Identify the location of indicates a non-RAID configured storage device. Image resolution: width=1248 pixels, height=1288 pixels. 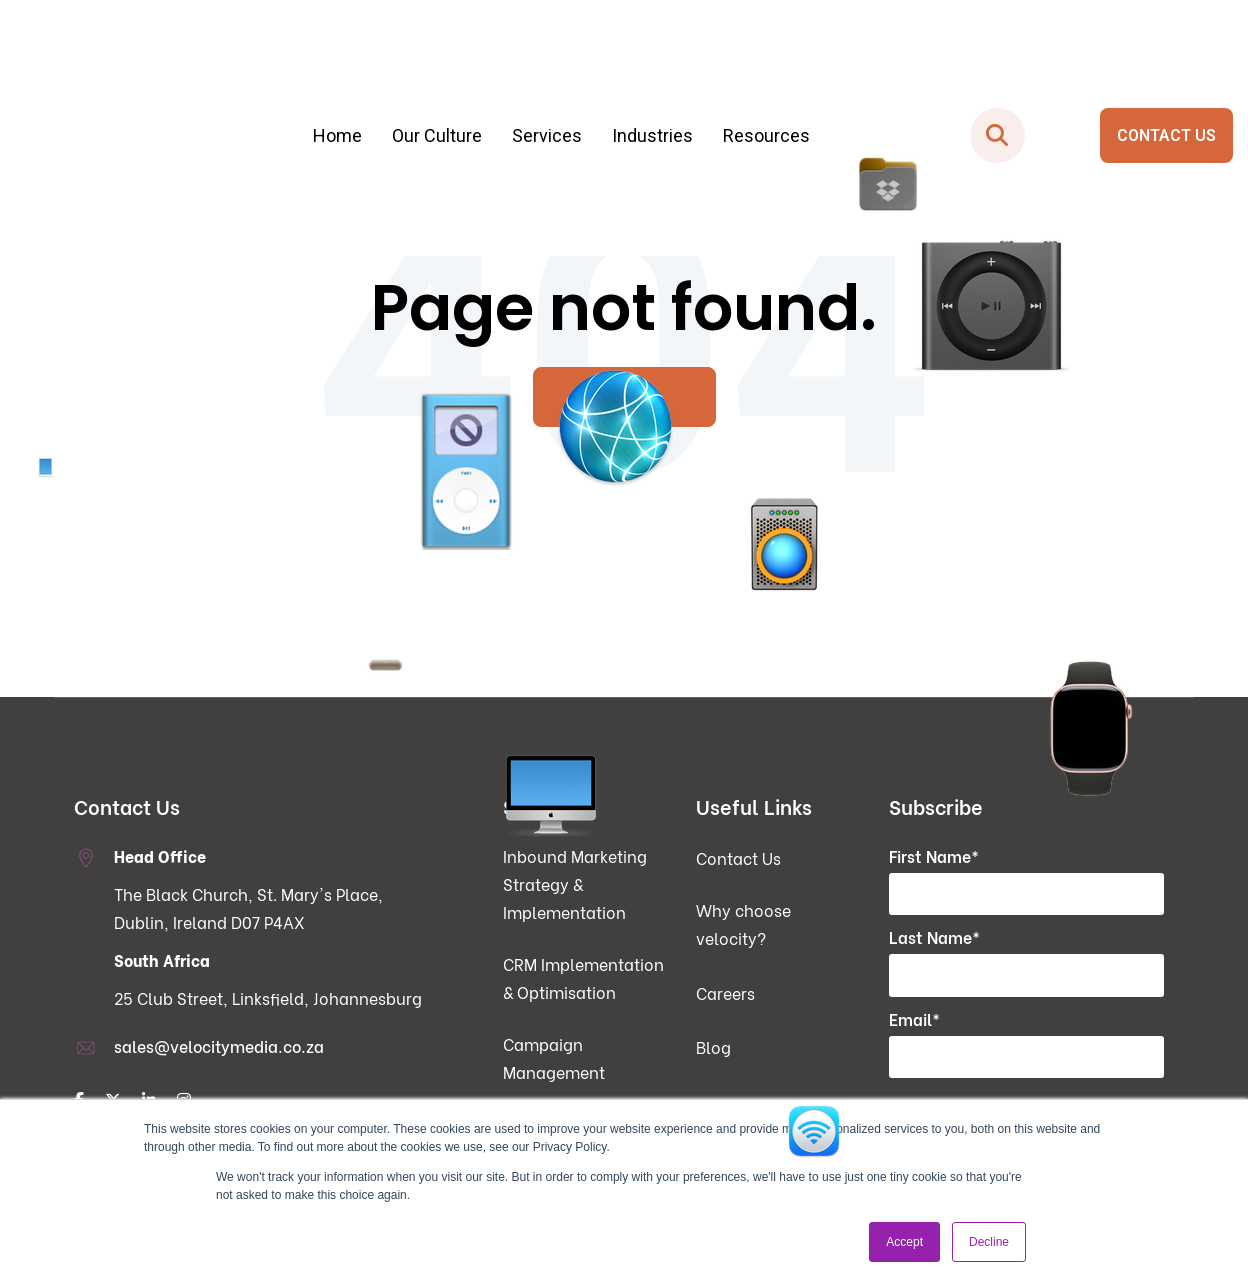
(784, 544).